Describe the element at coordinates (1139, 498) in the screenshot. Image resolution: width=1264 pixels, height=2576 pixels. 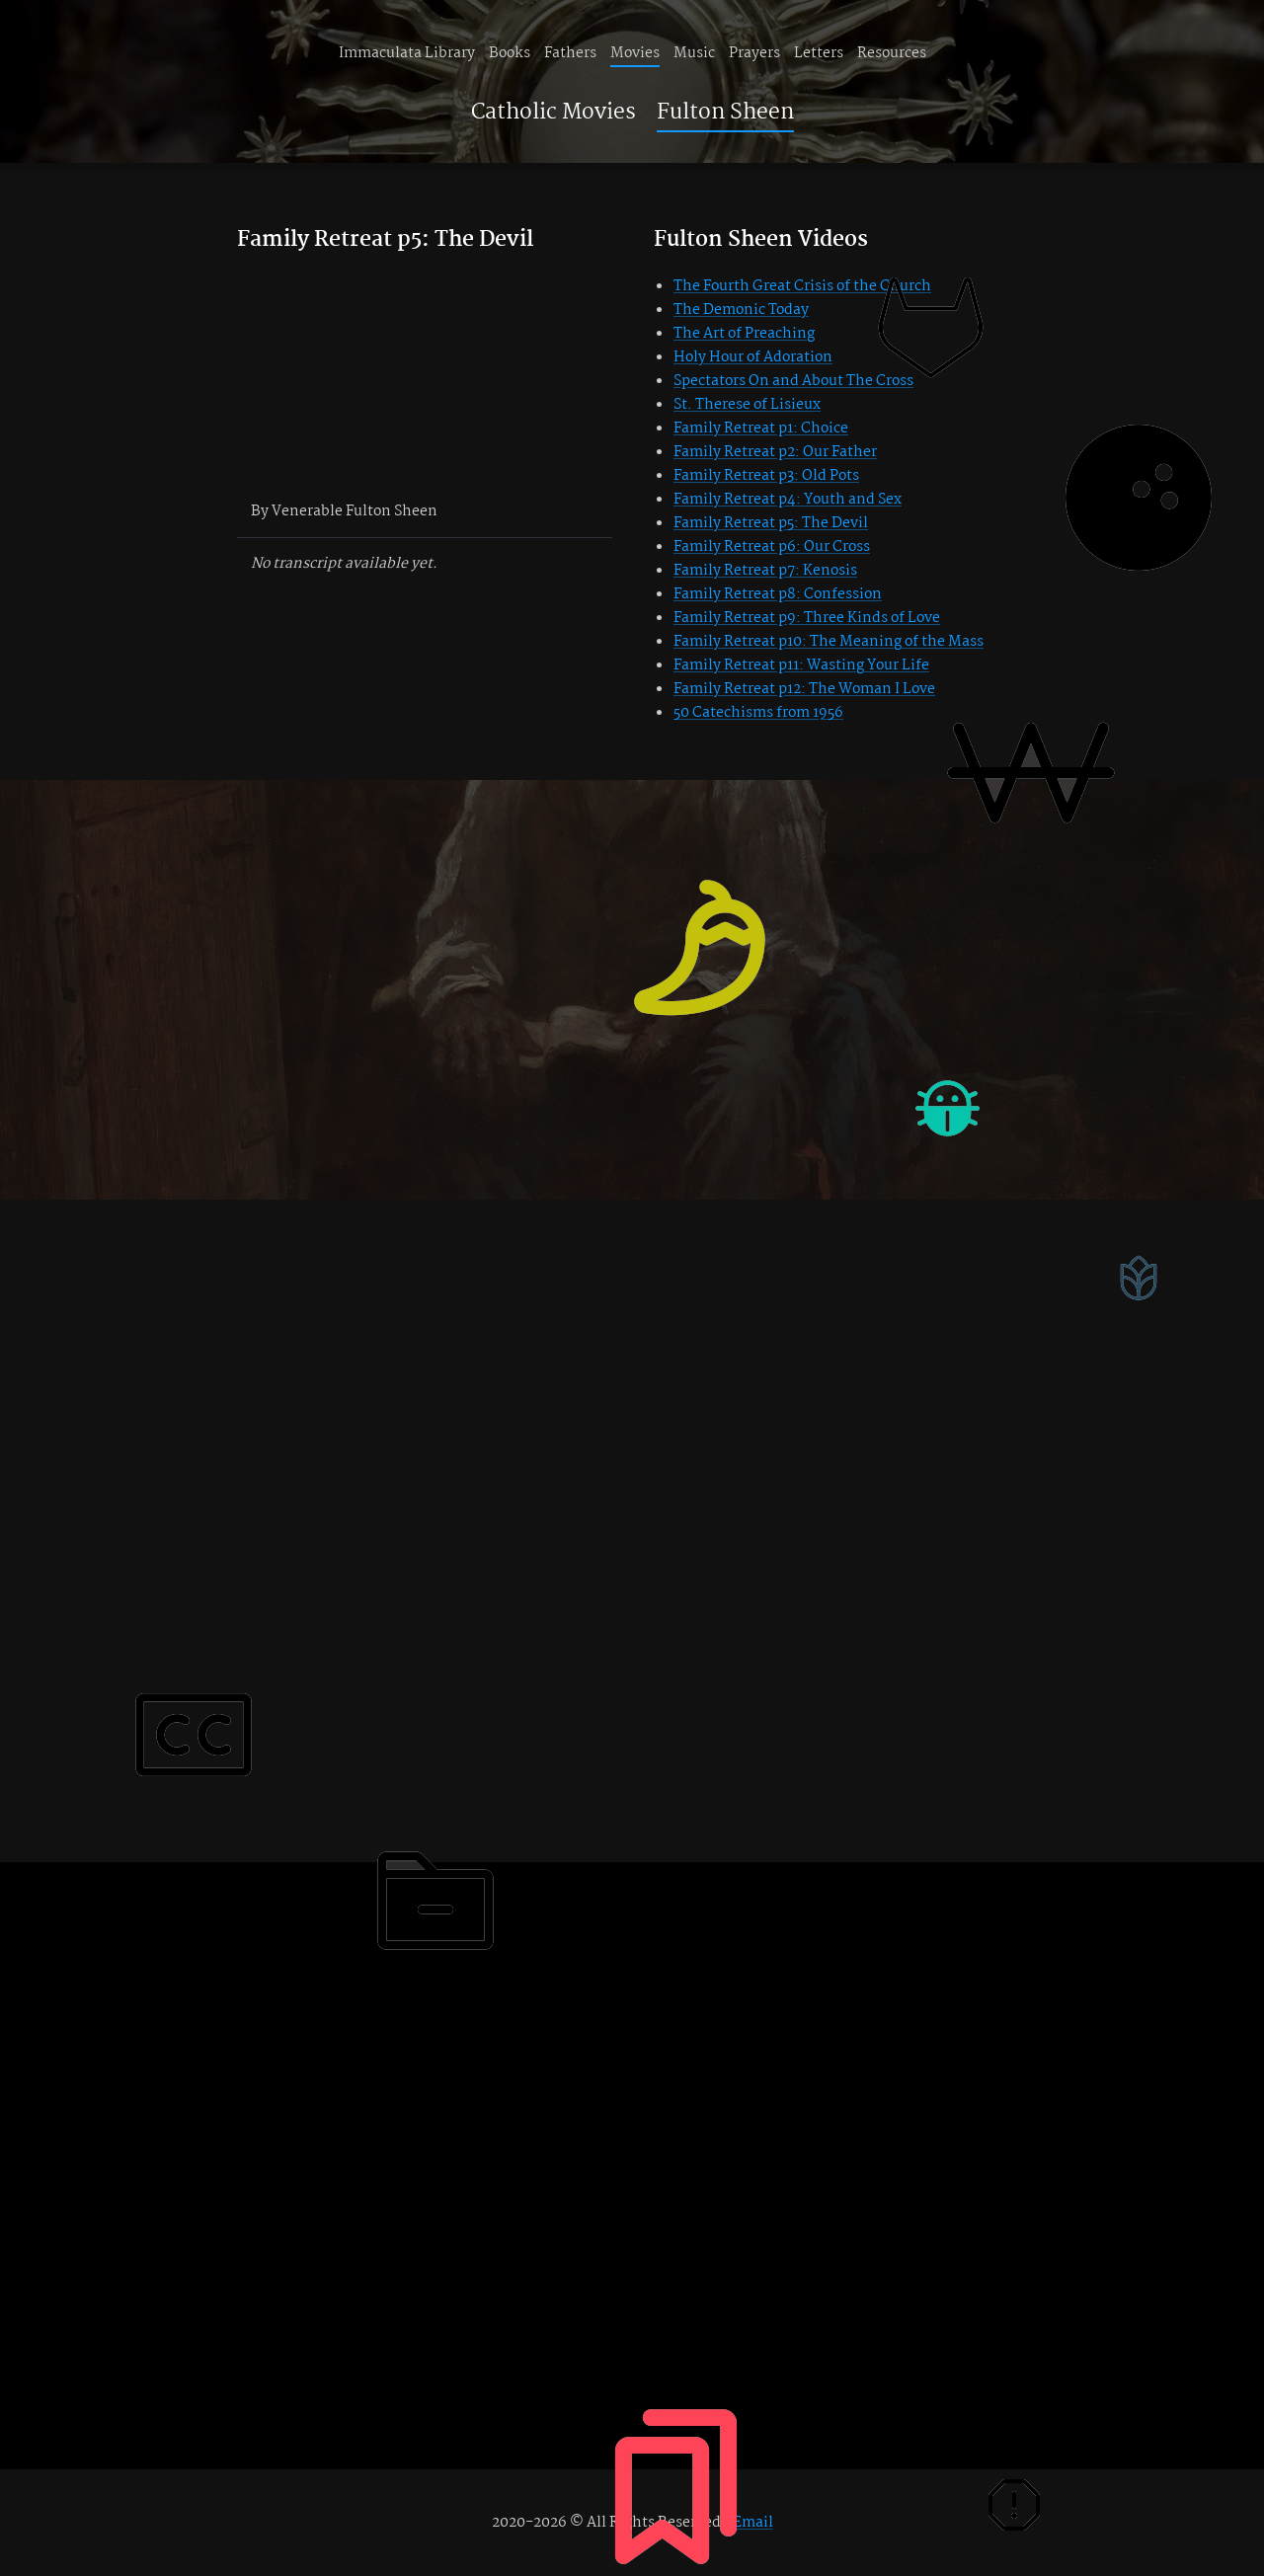
I see `access bowling or sports games` at that location.